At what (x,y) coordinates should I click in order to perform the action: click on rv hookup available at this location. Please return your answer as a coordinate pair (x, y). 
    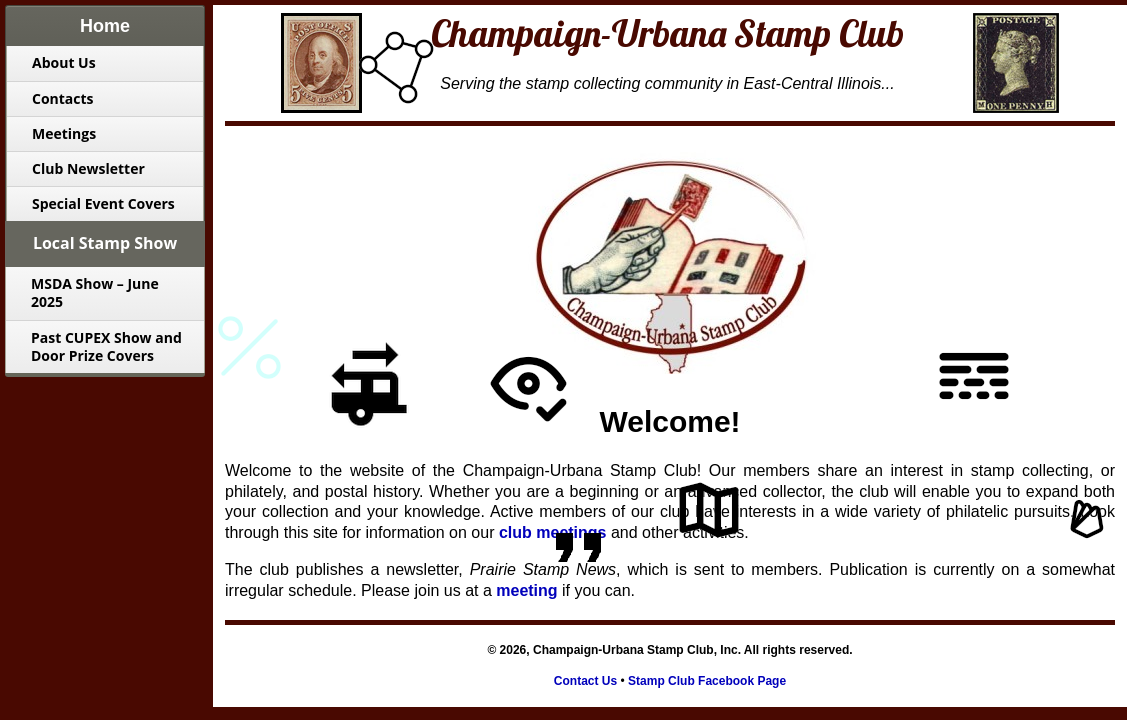
    Looking at the image, I should click on (365, 384).